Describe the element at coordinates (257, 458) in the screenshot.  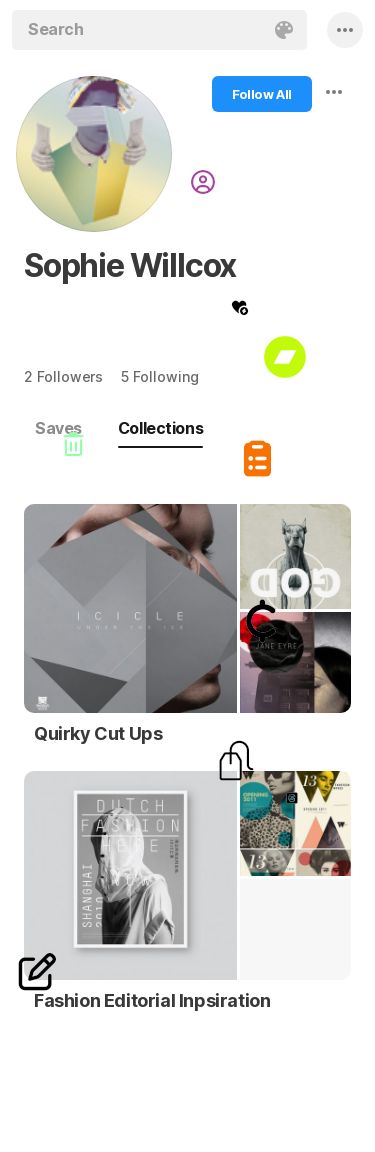
I see `view checklist or task list` at that location.